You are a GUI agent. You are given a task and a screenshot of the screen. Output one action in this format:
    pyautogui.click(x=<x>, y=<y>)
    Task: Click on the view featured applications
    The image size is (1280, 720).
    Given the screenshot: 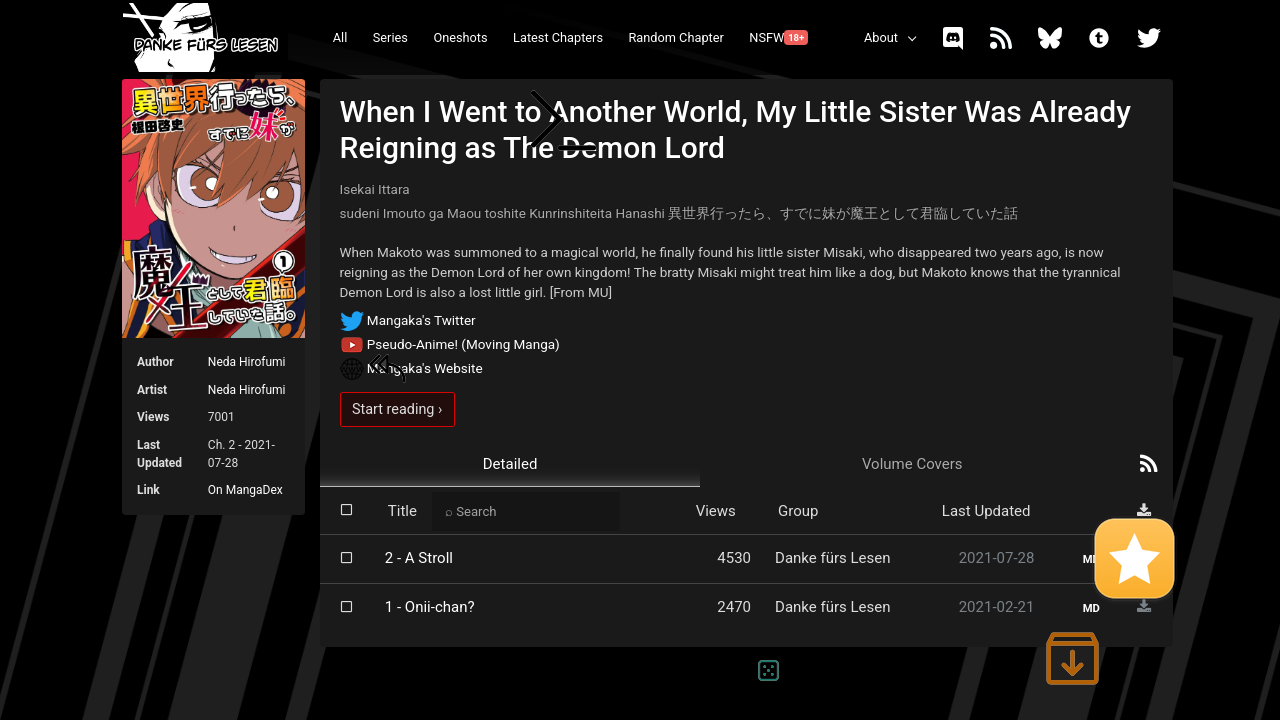 What is the action you would take?
    pyautogui.click(x=1134, y=558)
    